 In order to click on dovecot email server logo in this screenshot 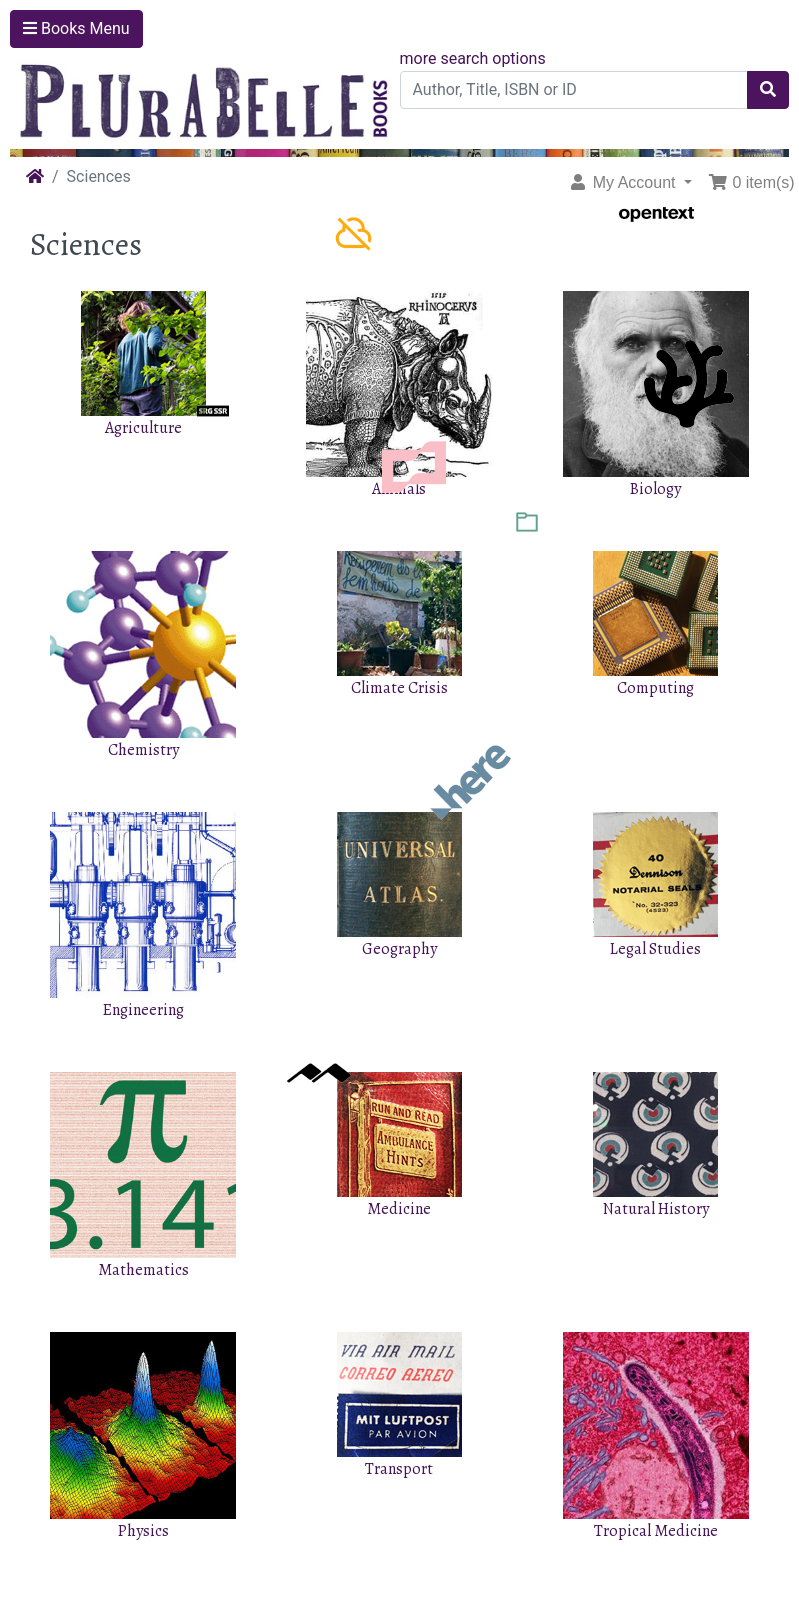, I will do `click(319, 1073)`.